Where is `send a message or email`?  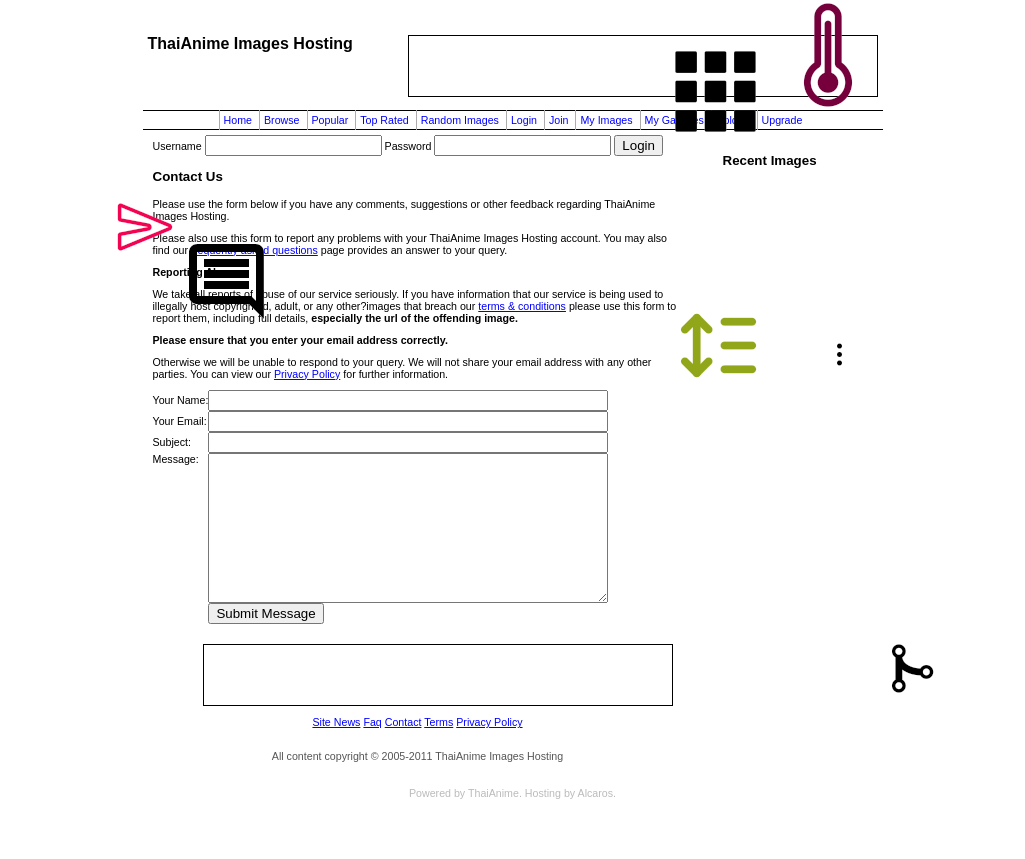
send a message or email is located at coordinates (145, 227).